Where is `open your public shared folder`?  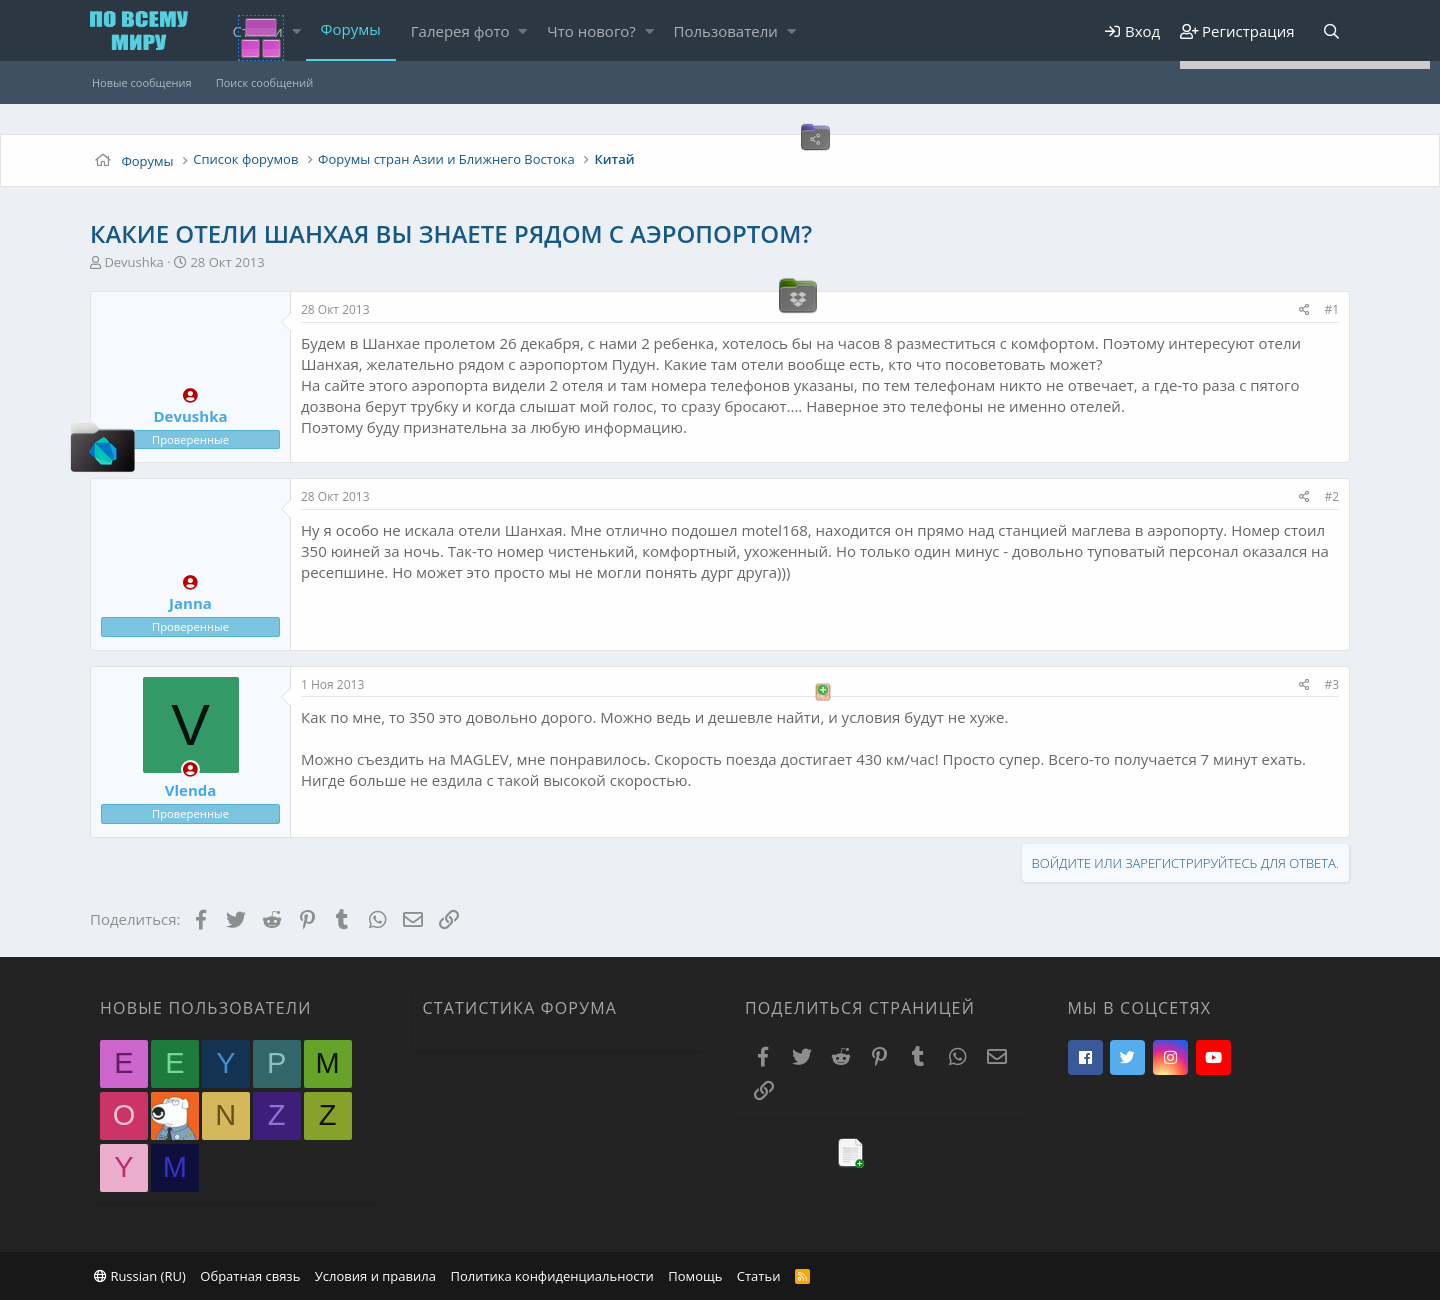 open your public shared folder is located at coordinates (815, 136).